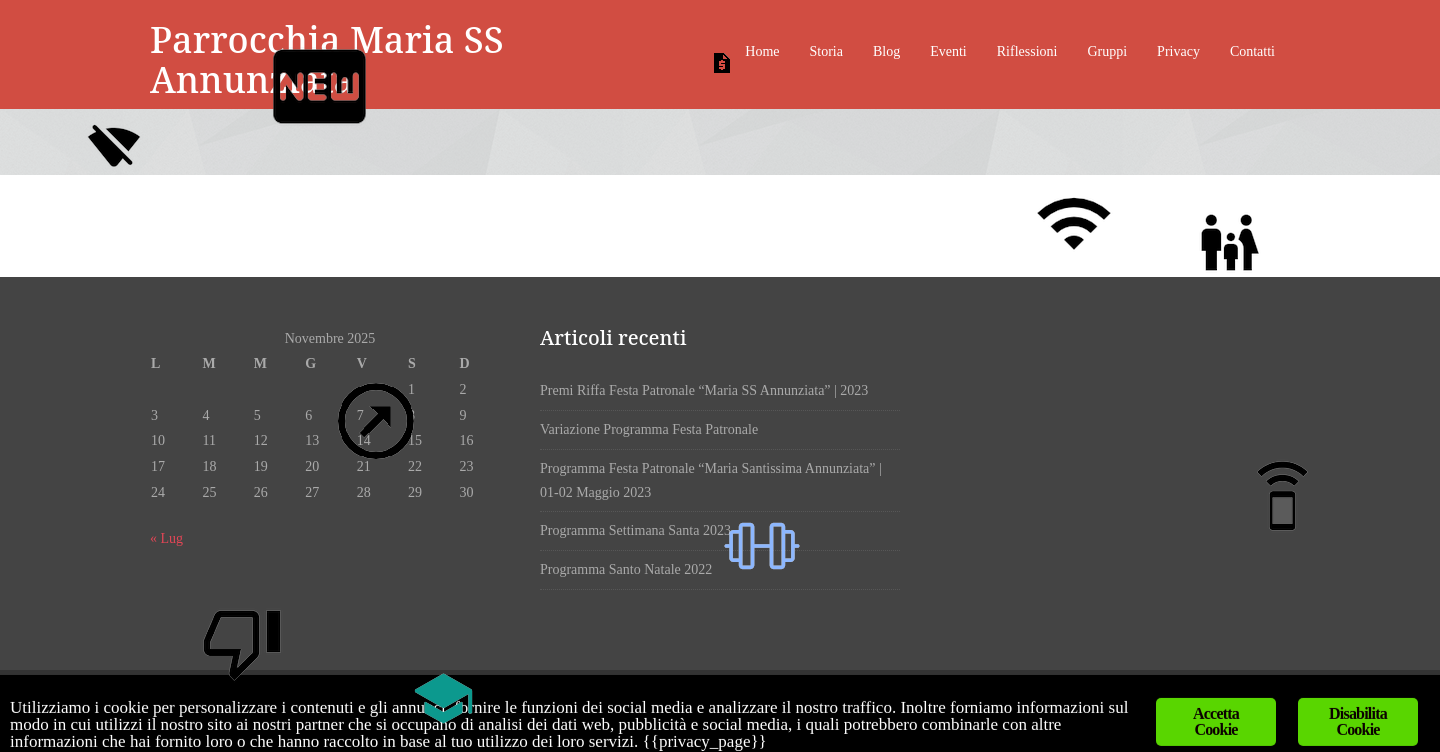 This screenshot has width=1440, height=752. I want to click on access education or learning features, so click(443, 698).